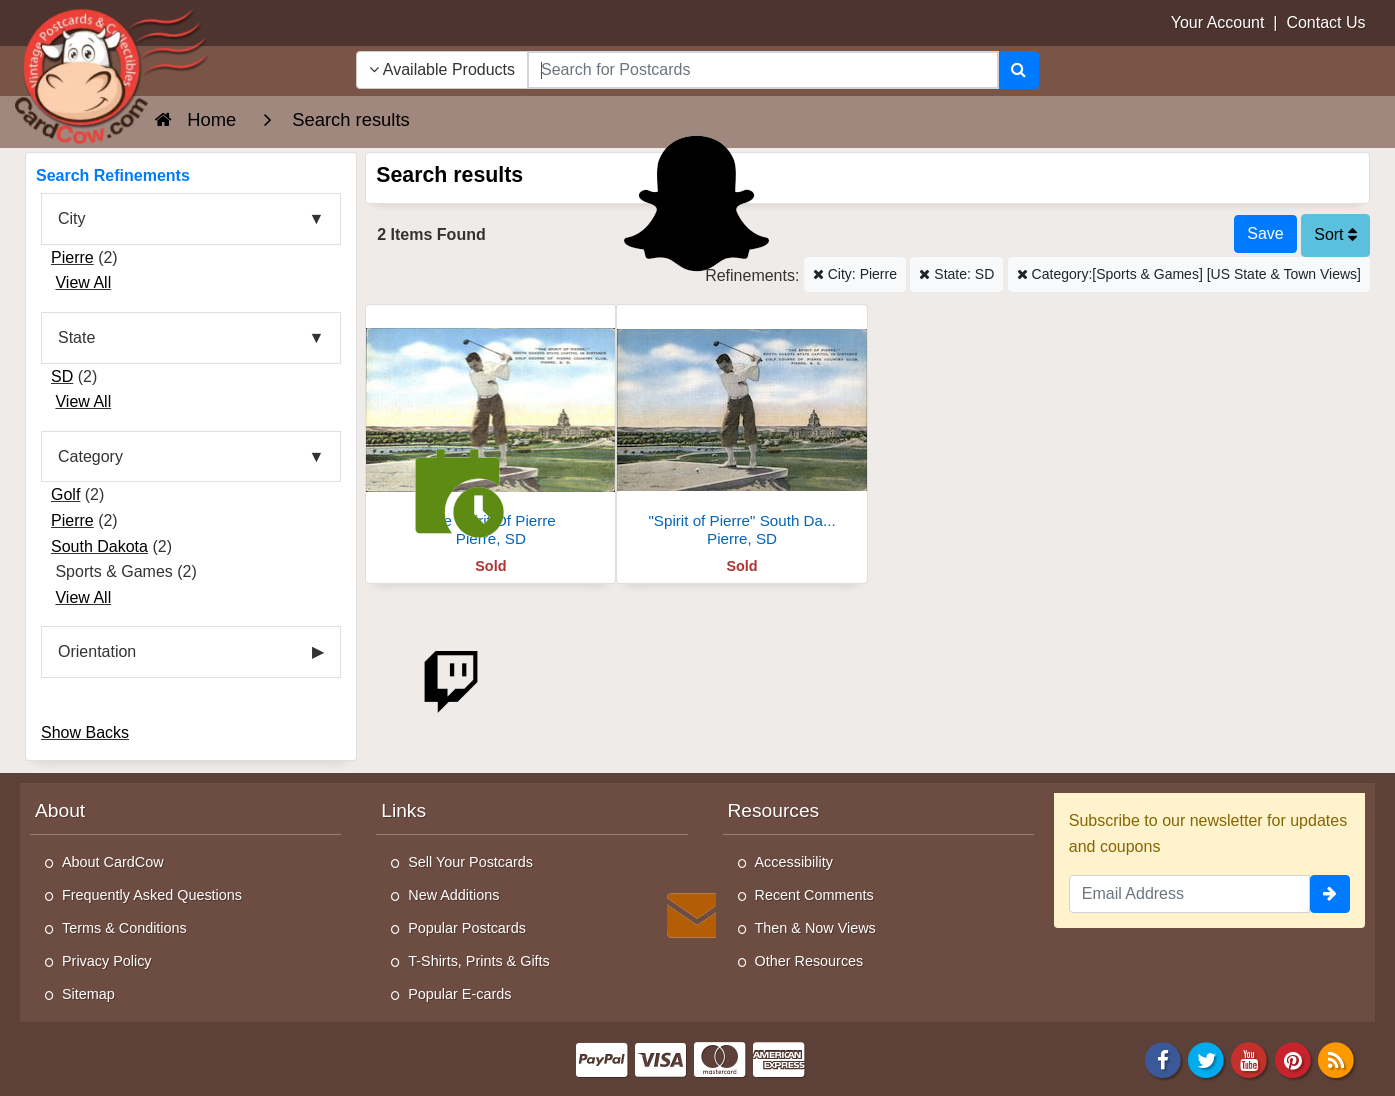  I want to click on open Snapchat app, so click(696, 203).